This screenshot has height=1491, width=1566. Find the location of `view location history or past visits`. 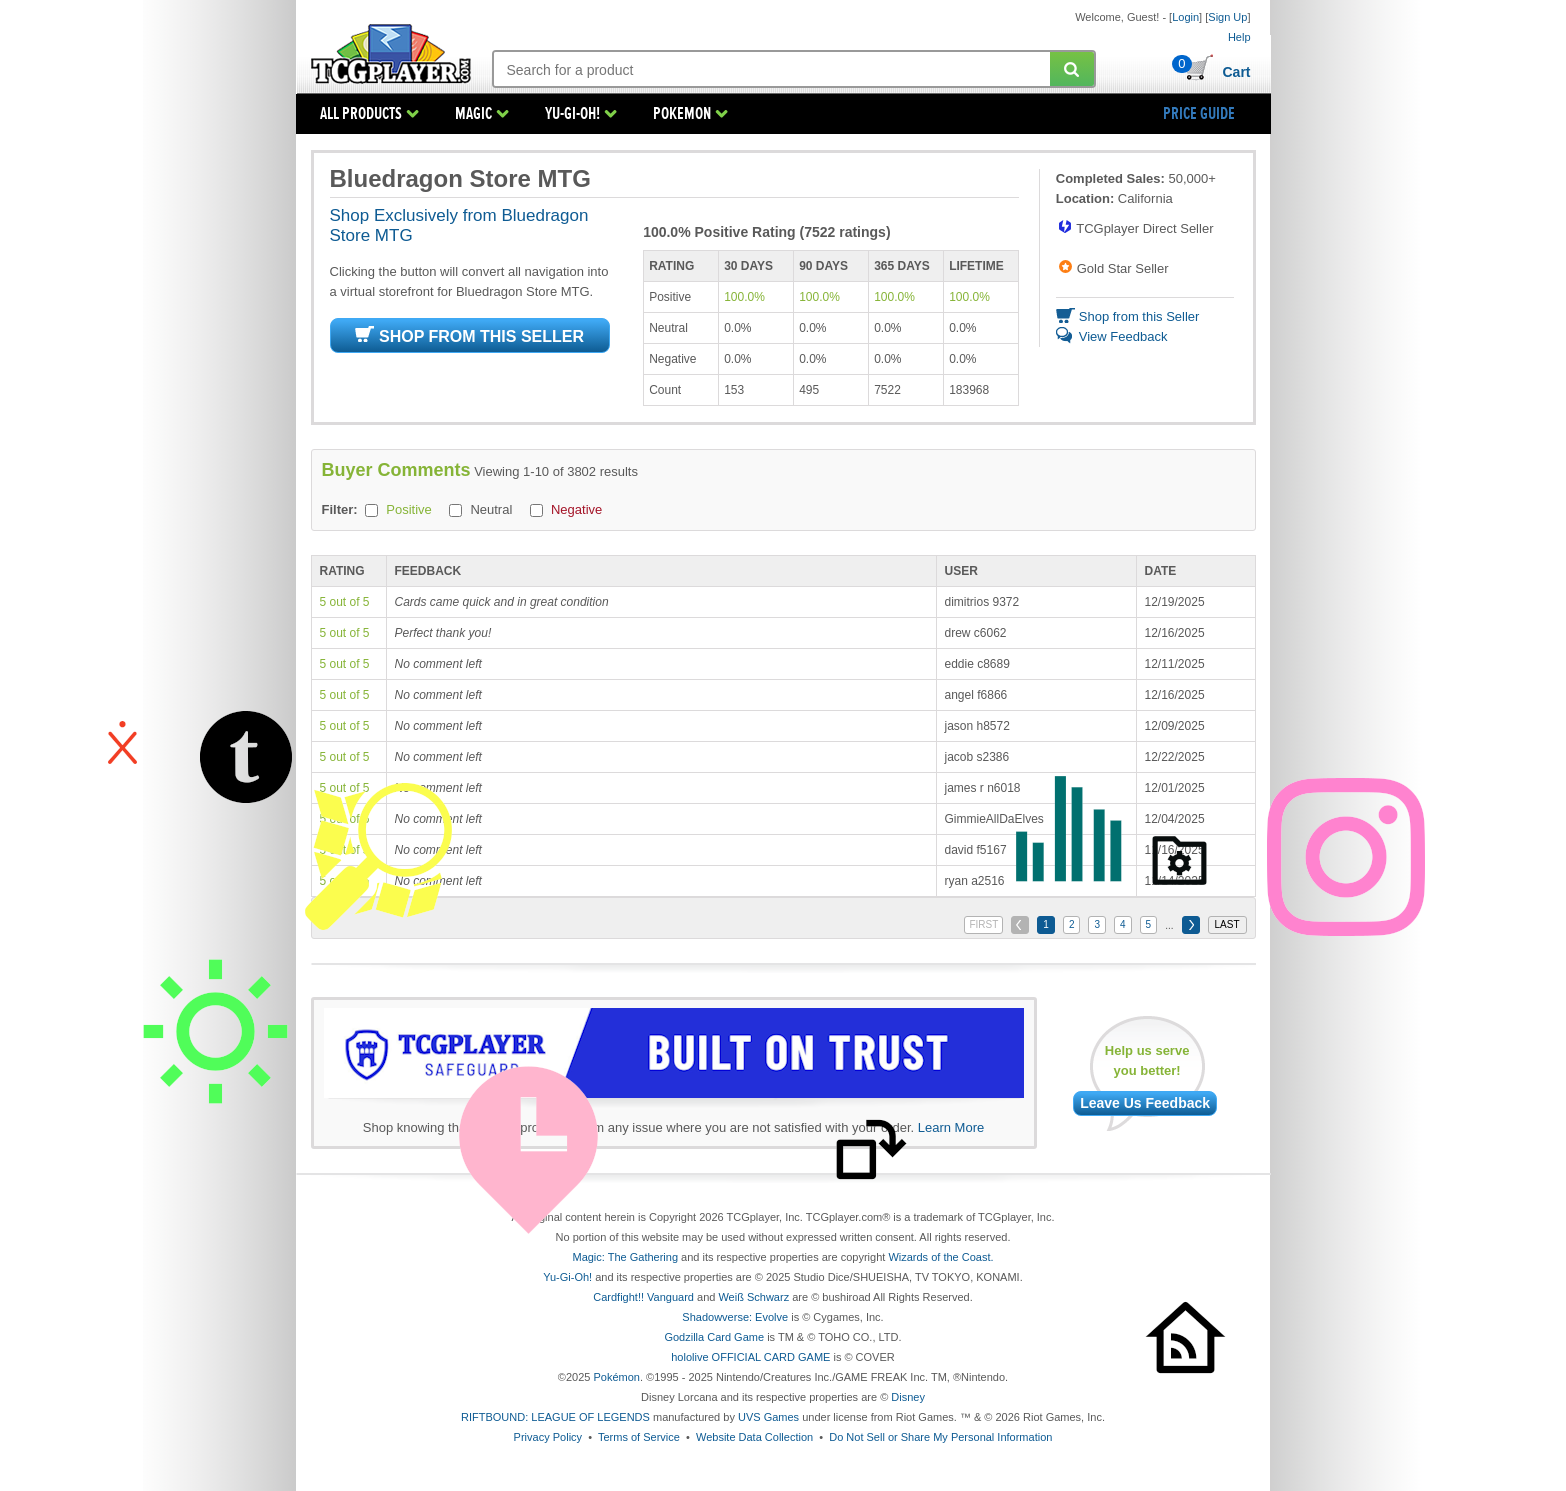

view location history or past visits is located at coordinates (528, 1143).